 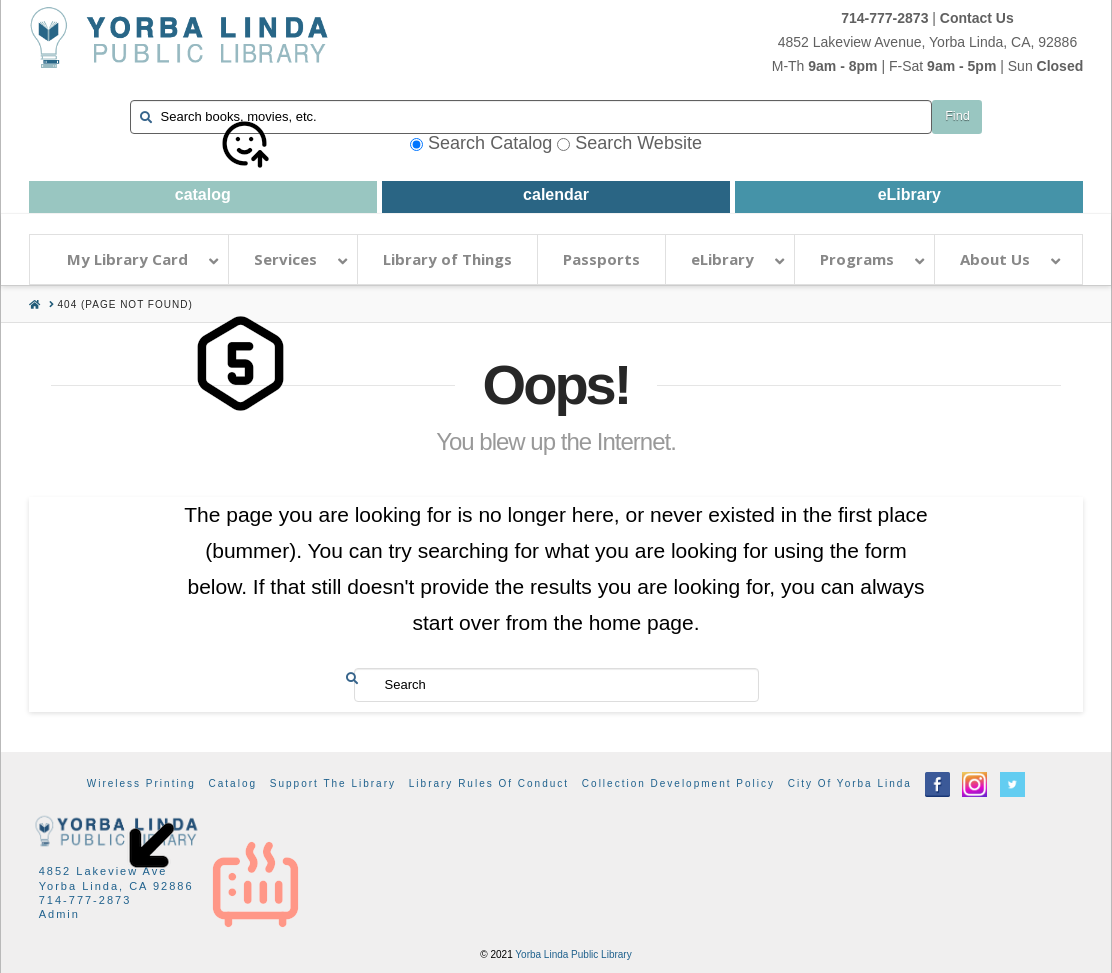 I want to click on improve mood or increase happiness level, so click(x=244, y=143).